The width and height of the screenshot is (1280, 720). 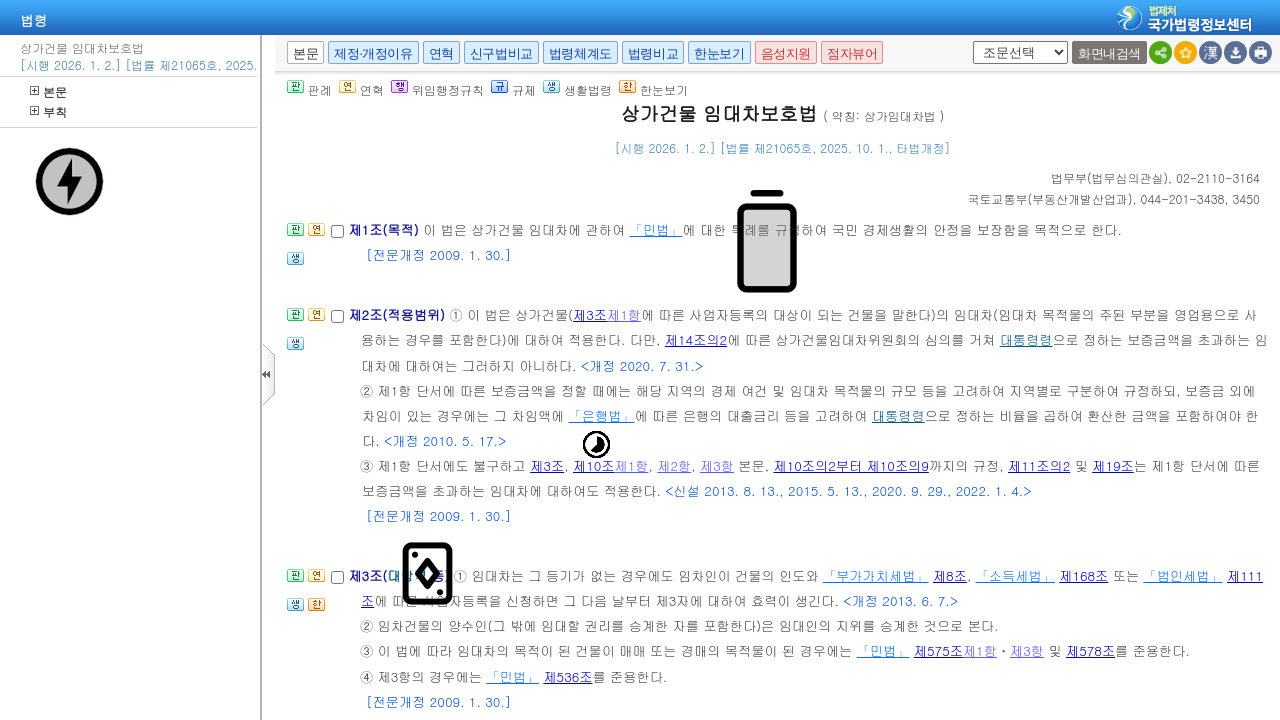 What do you see at coordinates (767, 243) in the screenshot?
I see `indicates battery is completely drained` at bounding box center [767, 243].